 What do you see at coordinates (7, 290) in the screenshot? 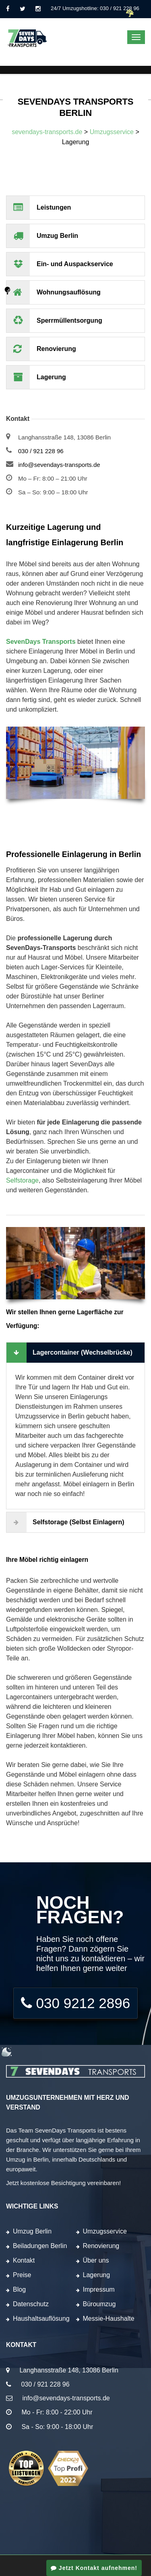
I see `access golf game or mini-golf feature` at bounding box center [7, 290].